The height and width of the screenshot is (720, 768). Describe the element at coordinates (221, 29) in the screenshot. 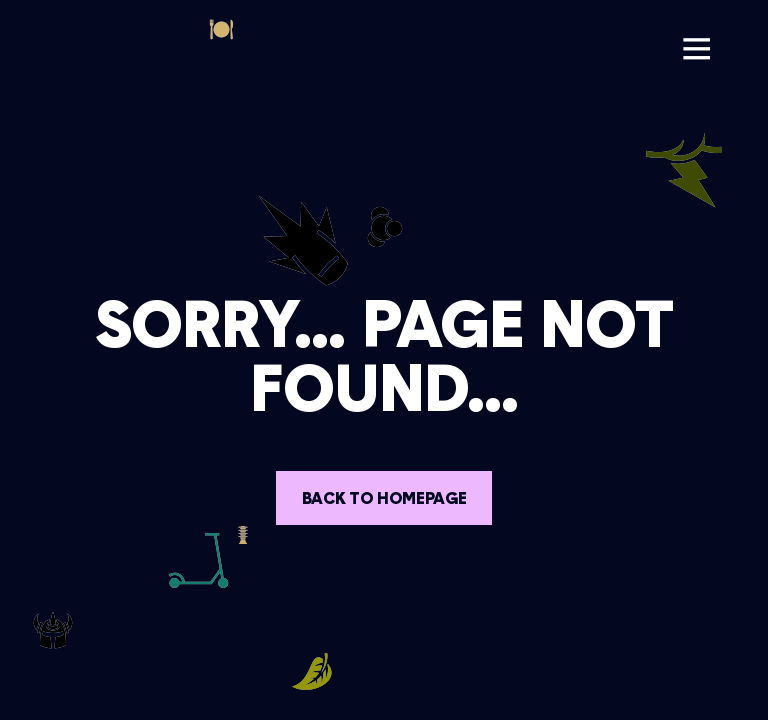

I see `view meal or dining options` at that location.